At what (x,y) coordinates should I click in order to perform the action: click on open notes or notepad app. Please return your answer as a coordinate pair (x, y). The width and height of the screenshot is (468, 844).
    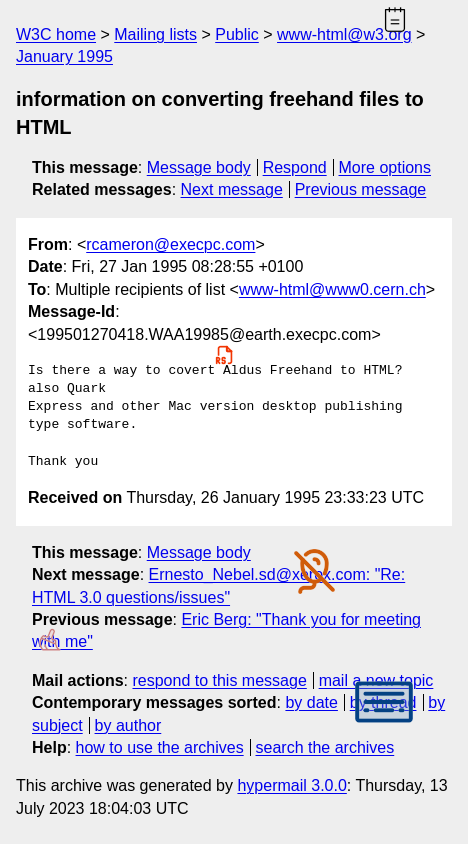
    Looking at the image, I should click on (395, 20).